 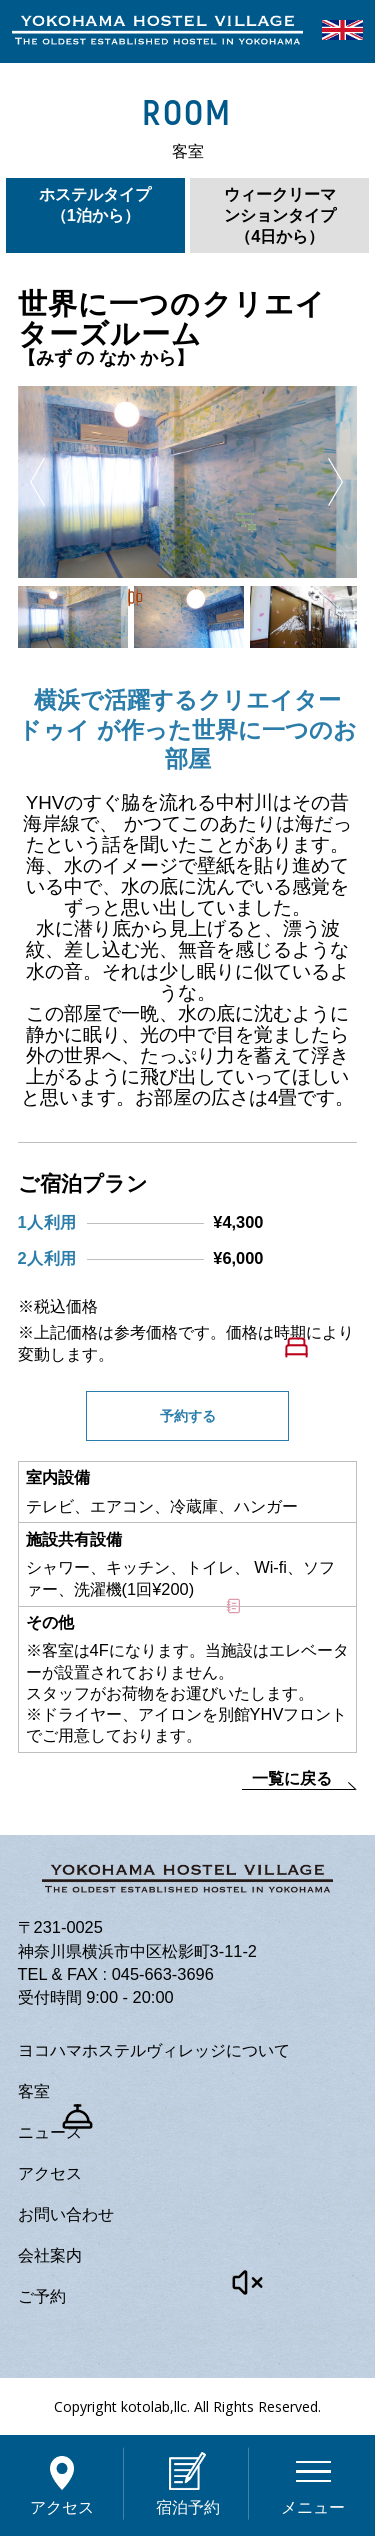 I want to click on request concierge or front desk assistance, so click(x=77, y=2116).